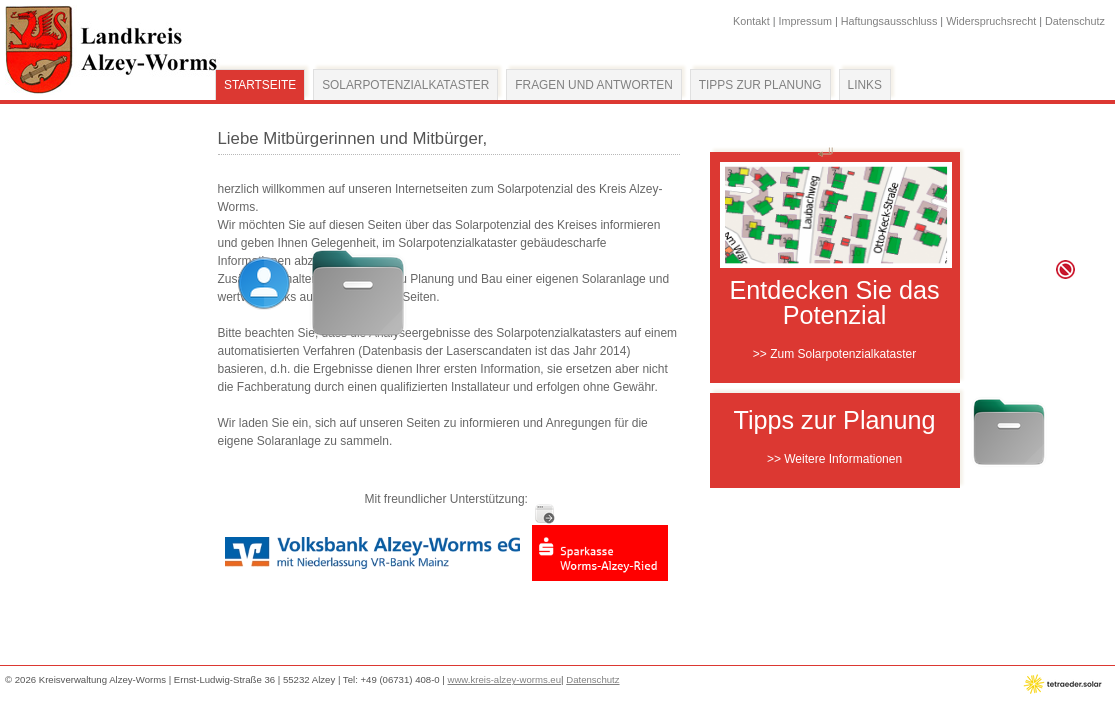 This screenshot has height=720, width=1115. What do you see at coordinates (358, 293) in the screenshot?
I see `open the file manager` at bounding box center [358, 293].